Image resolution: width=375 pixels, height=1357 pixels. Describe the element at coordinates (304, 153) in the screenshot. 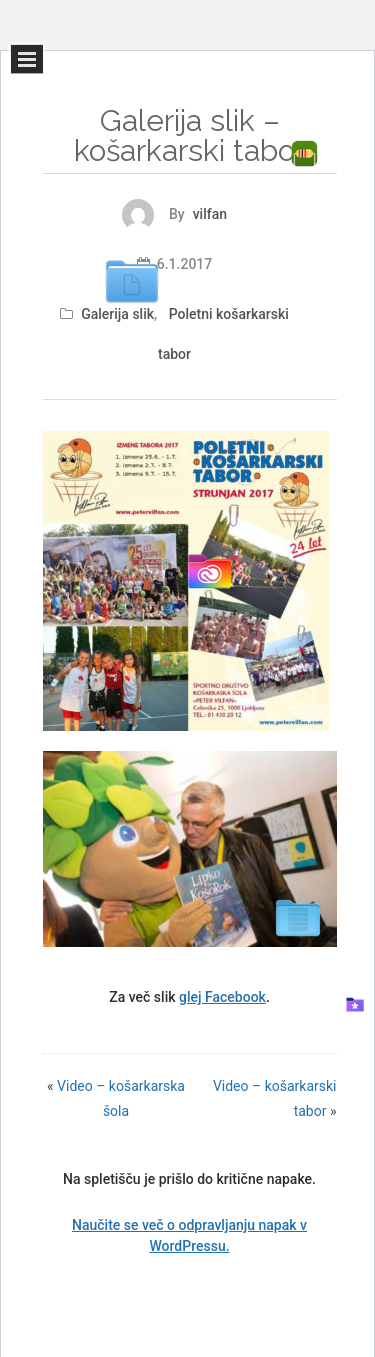

I see `open ColorCode app` at that location.